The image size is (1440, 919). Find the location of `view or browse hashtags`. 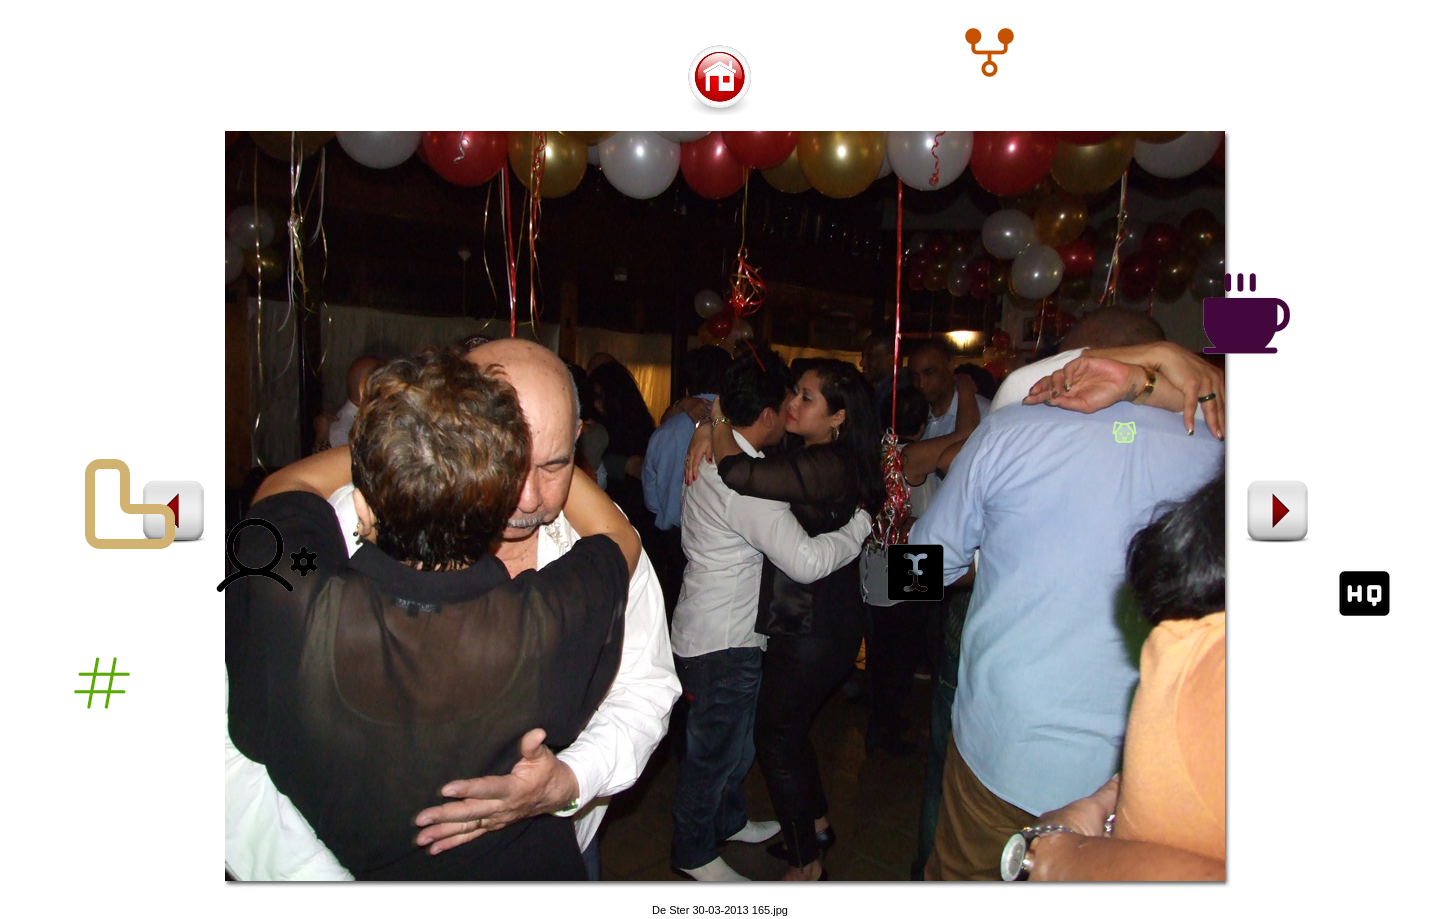

view or browse hashtags is located at coordinates (102, 683).